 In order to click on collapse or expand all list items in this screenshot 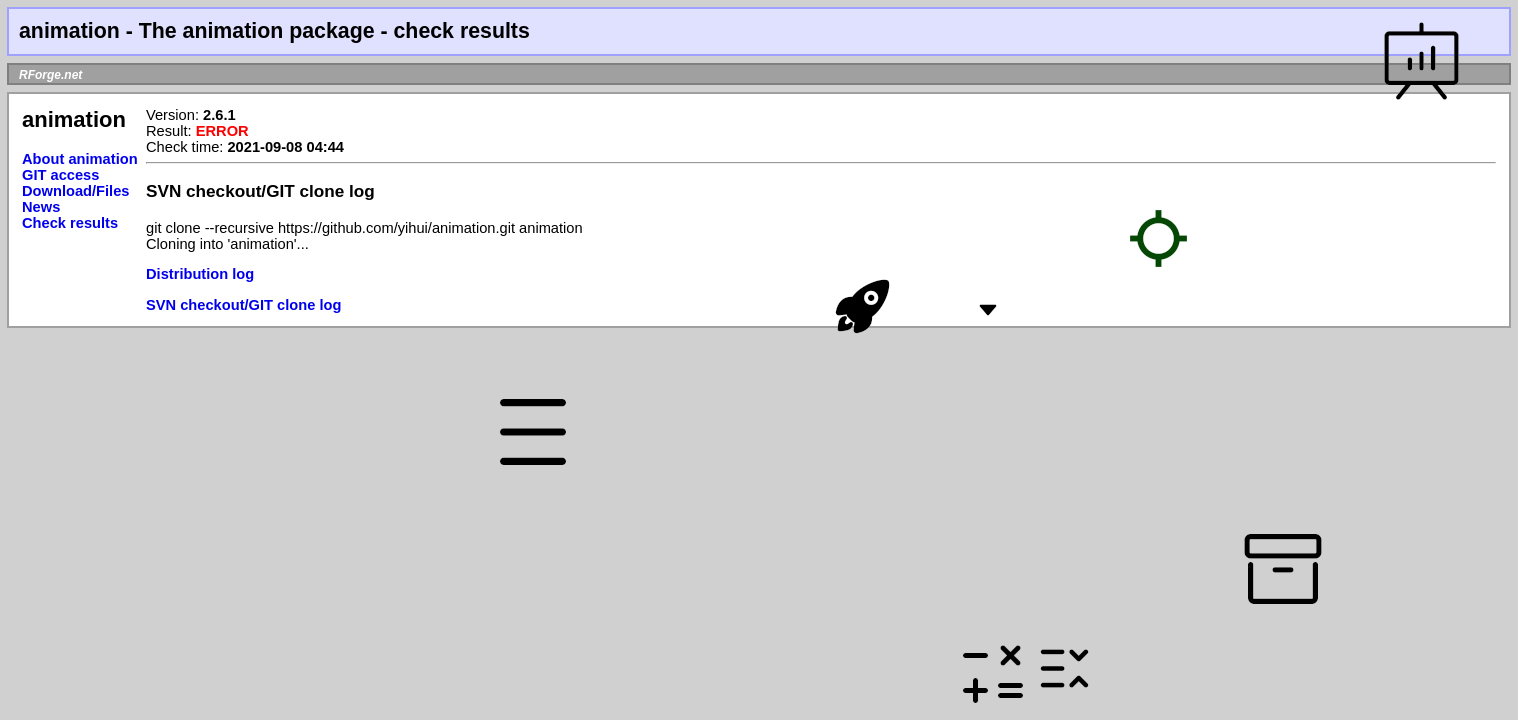, I will do `click(1064, 668)`.